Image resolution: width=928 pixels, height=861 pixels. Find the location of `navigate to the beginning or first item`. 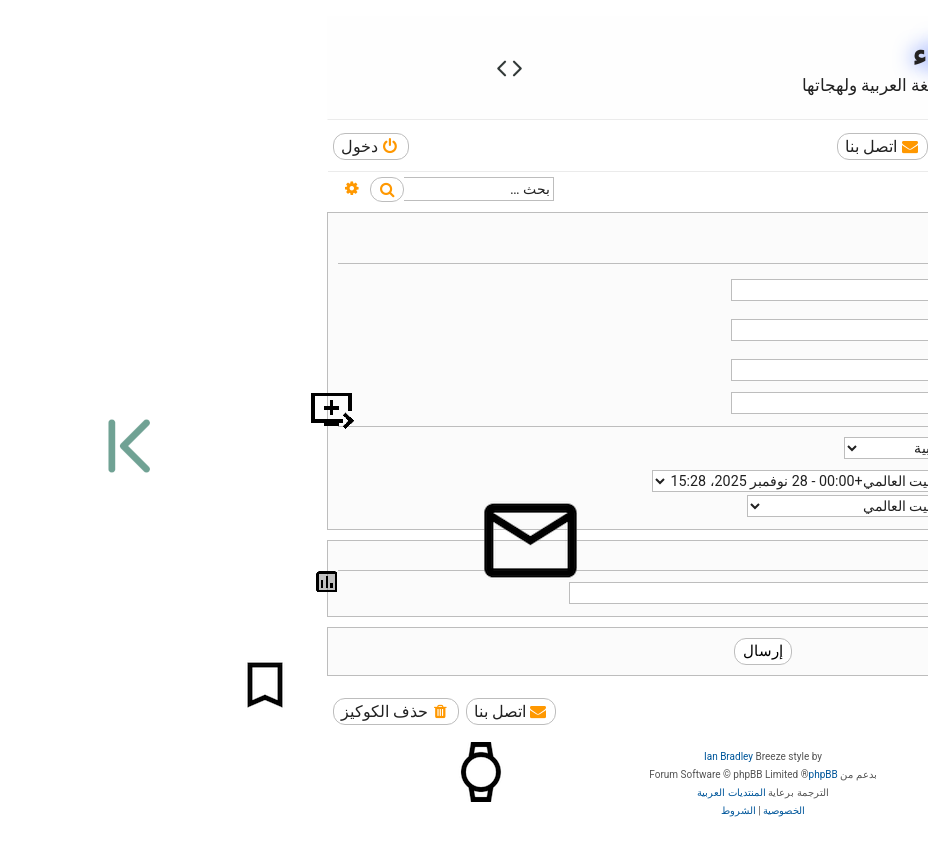

navigate to the beginning or first item is located at coordinates (128, 446).